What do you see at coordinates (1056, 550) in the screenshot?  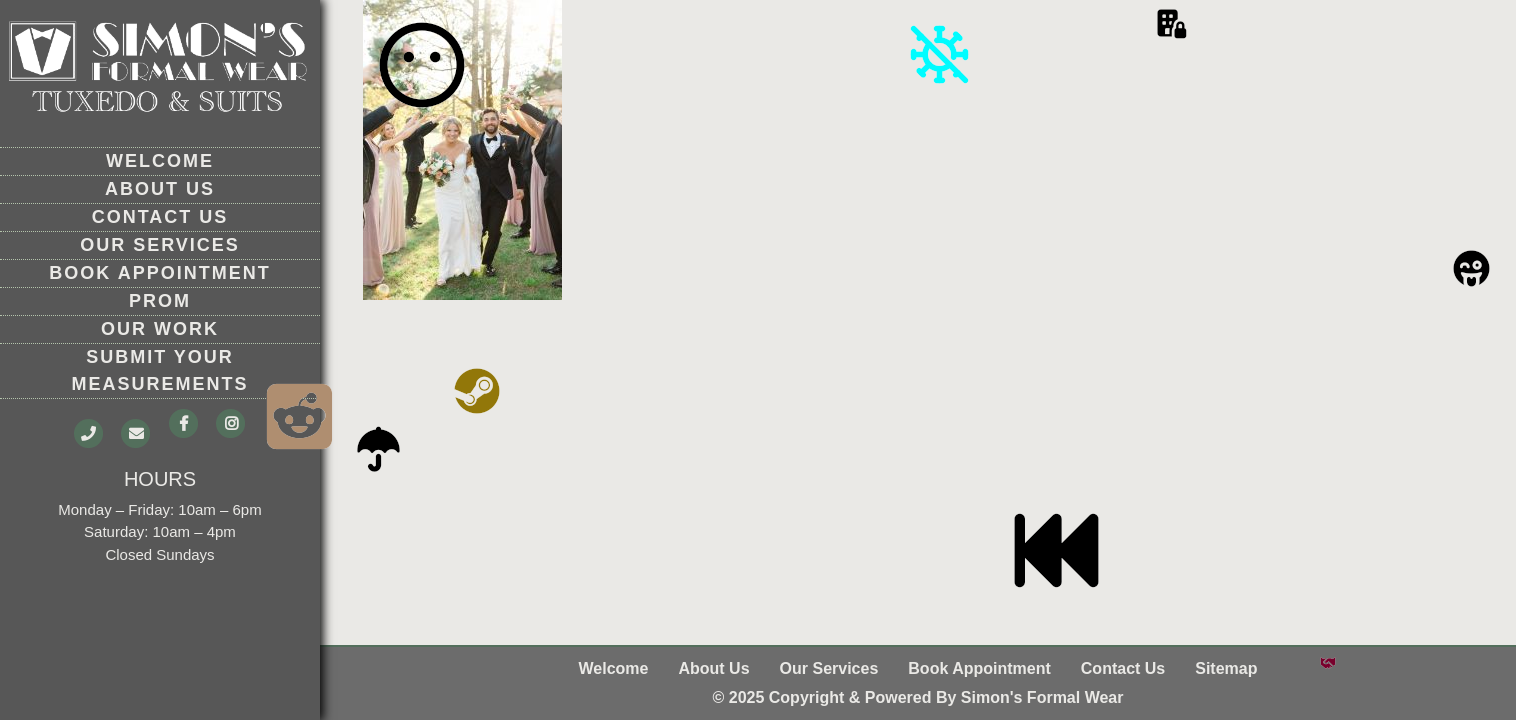 I see `skip to previous track` at bounding box center [1056, 550].